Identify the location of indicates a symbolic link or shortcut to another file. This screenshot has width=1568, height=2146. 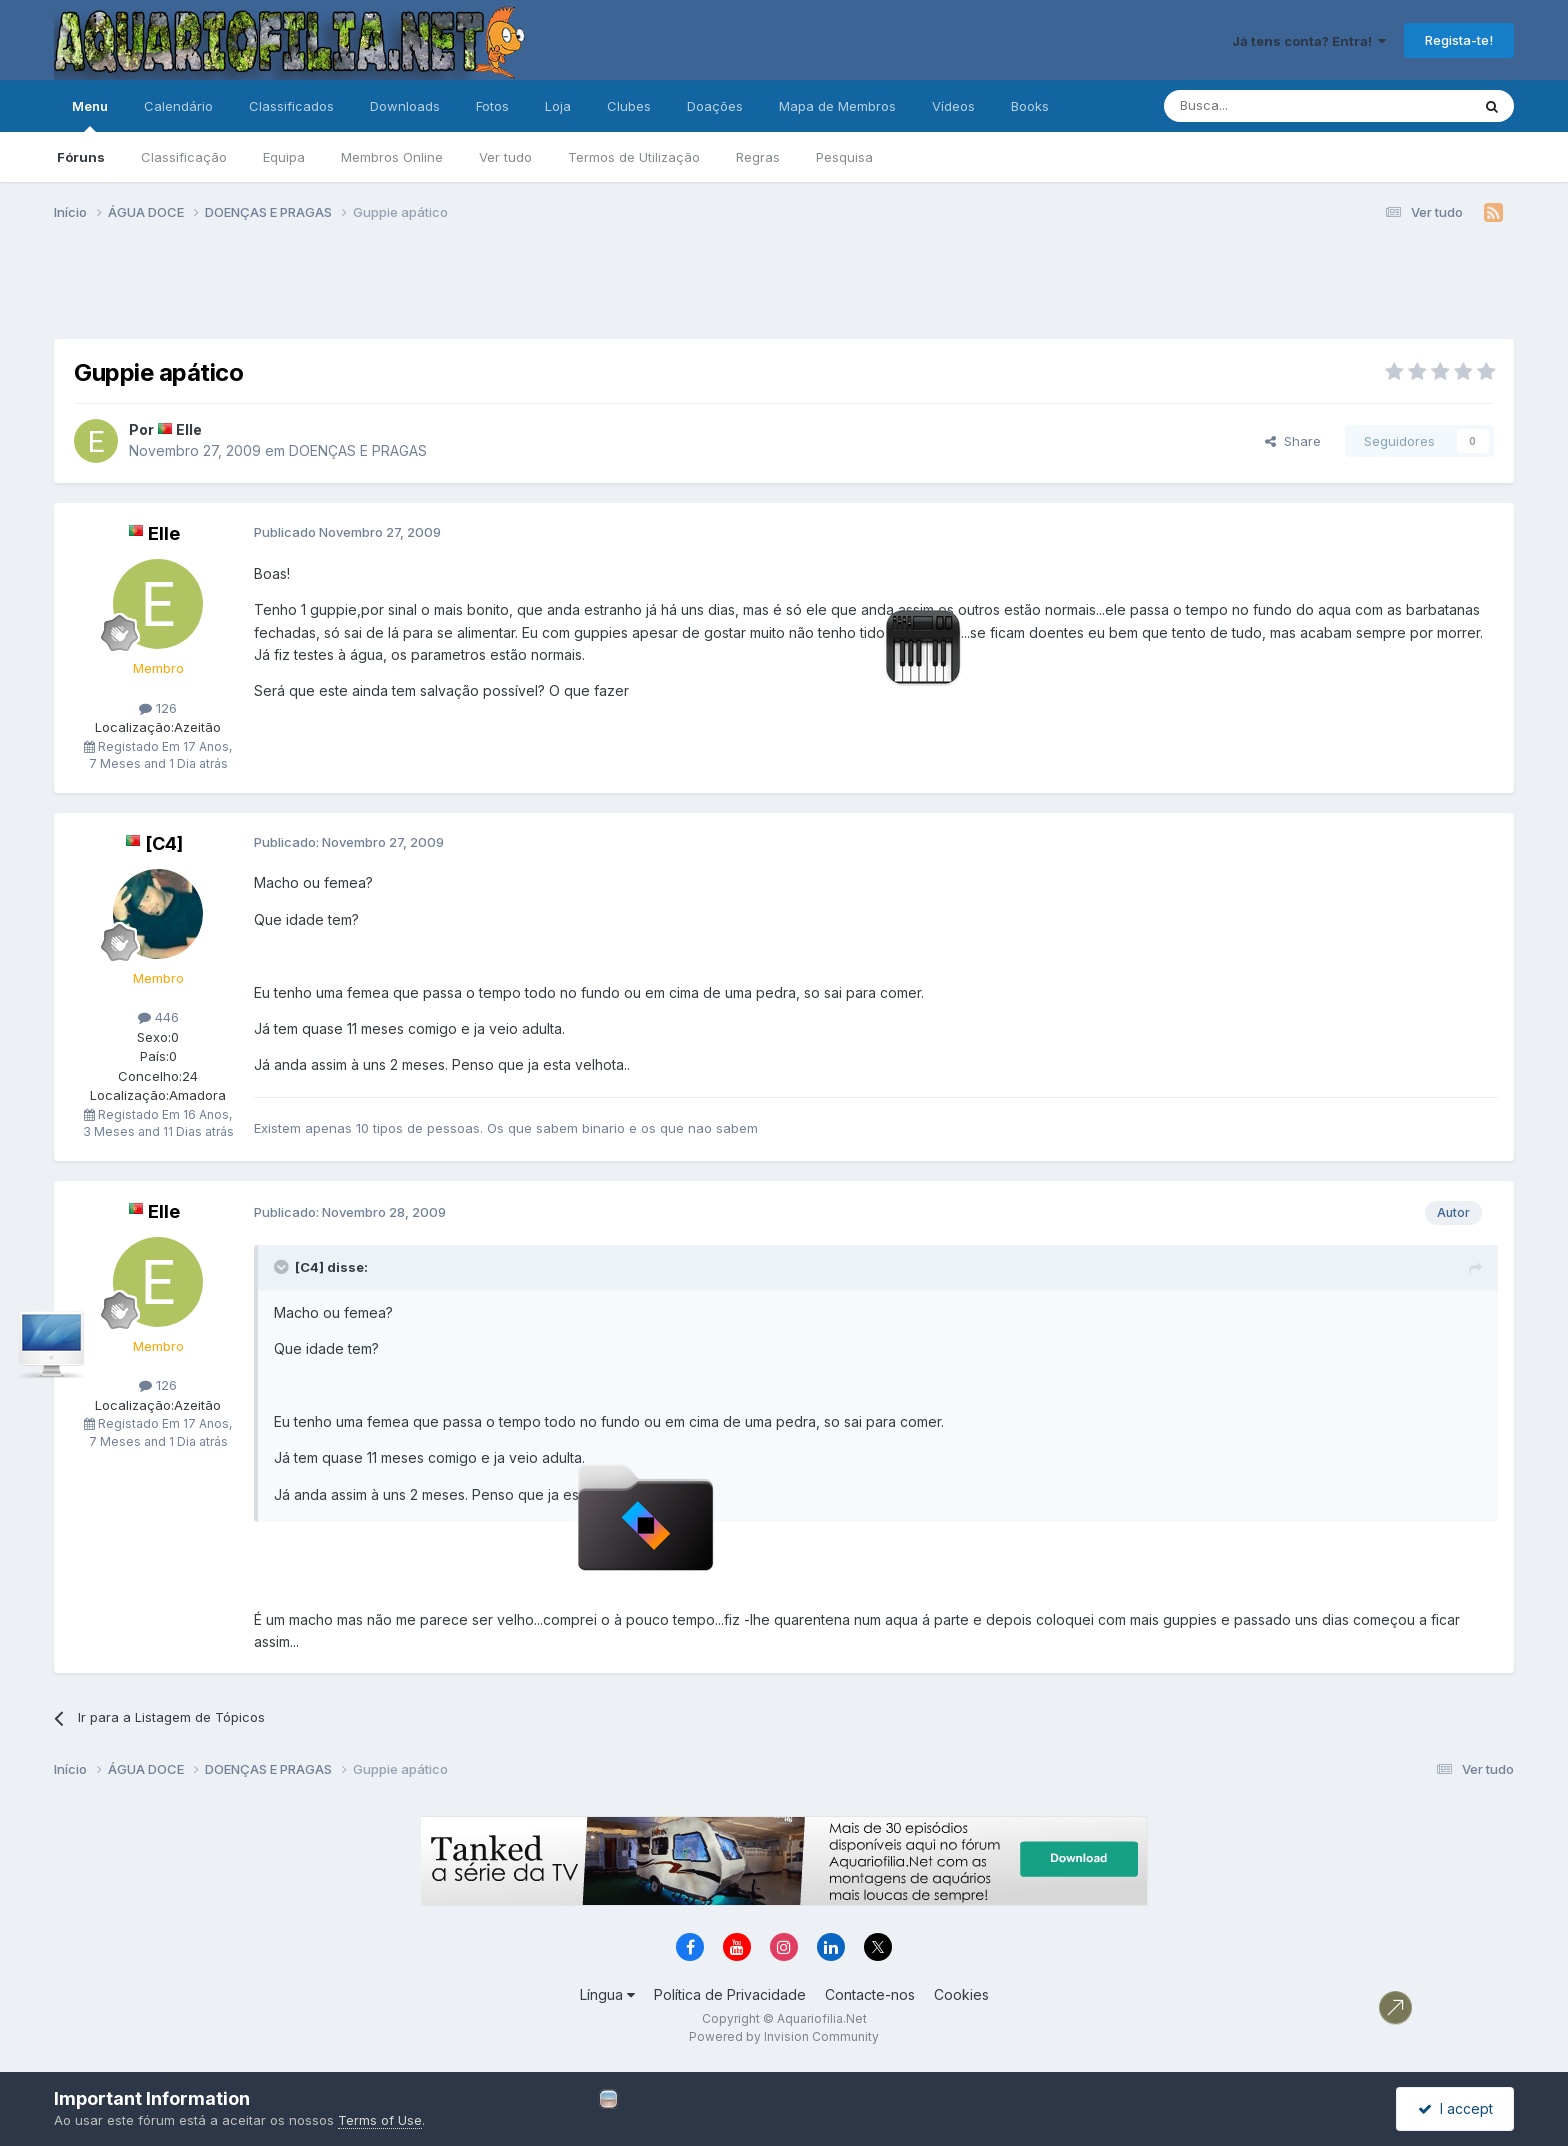
(1395, 2007).